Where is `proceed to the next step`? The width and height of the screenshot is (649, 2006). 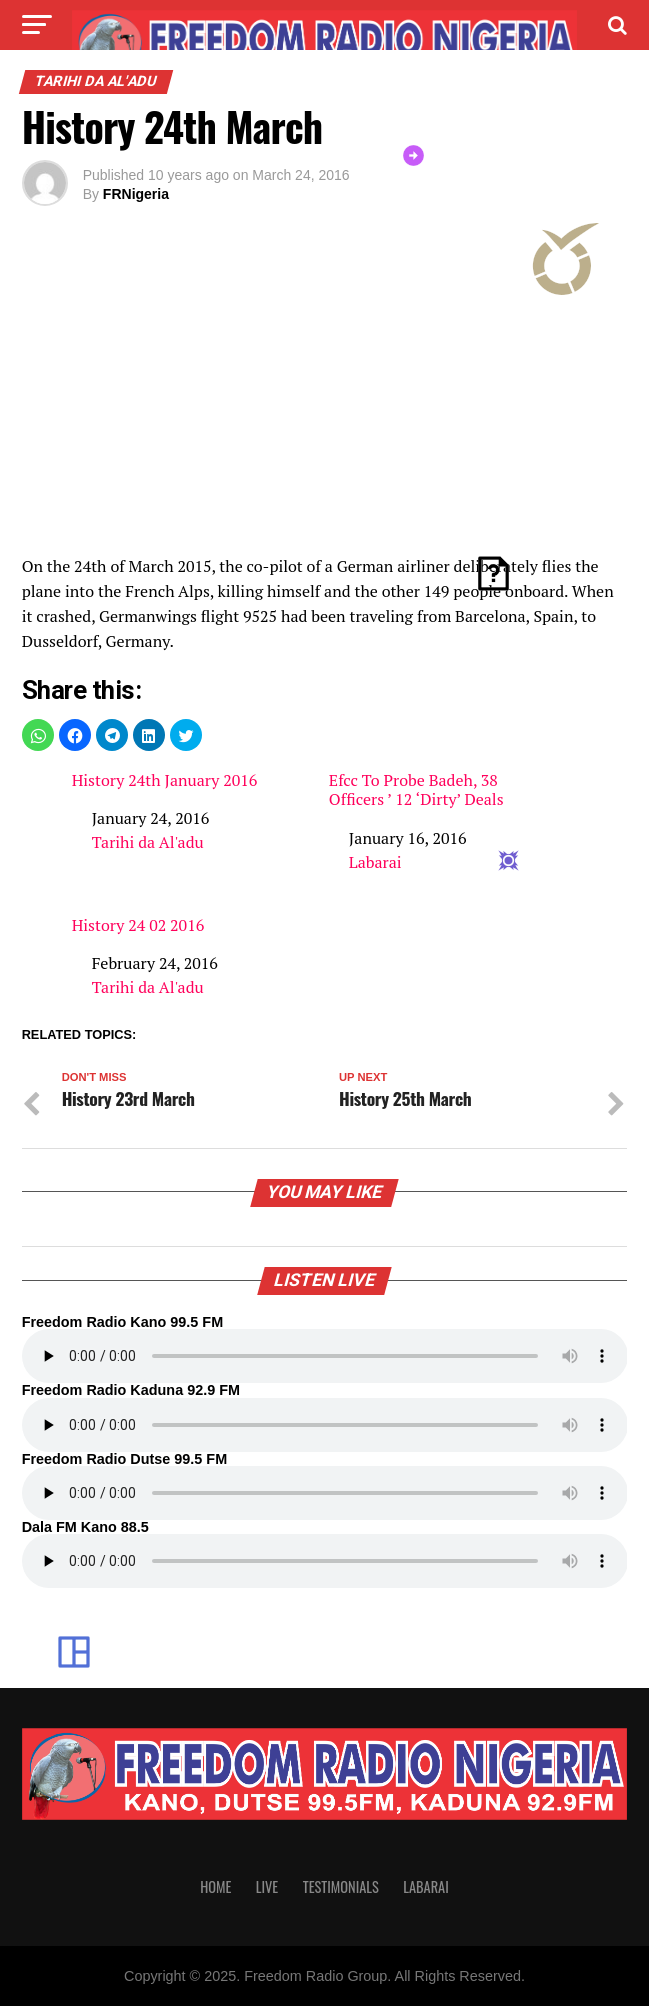
proceed to the next step is located at coordinates (413, 155).